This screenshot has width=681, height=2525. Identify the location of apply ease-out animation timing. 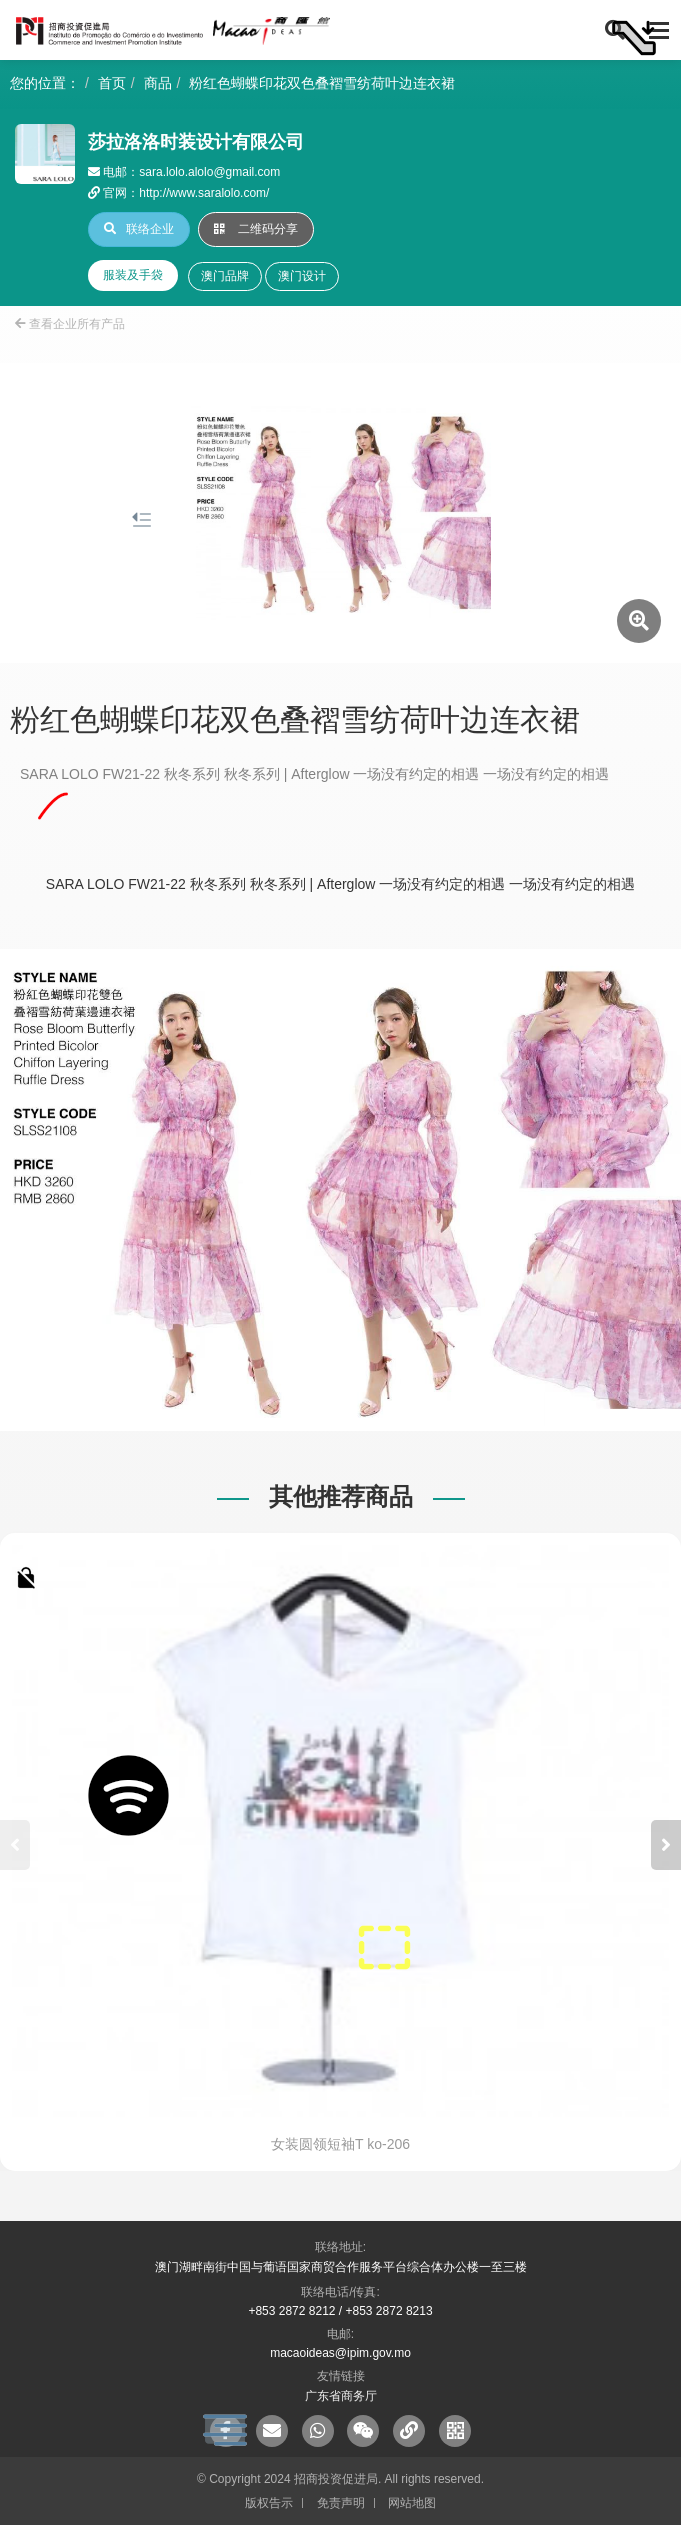
(53, 806).